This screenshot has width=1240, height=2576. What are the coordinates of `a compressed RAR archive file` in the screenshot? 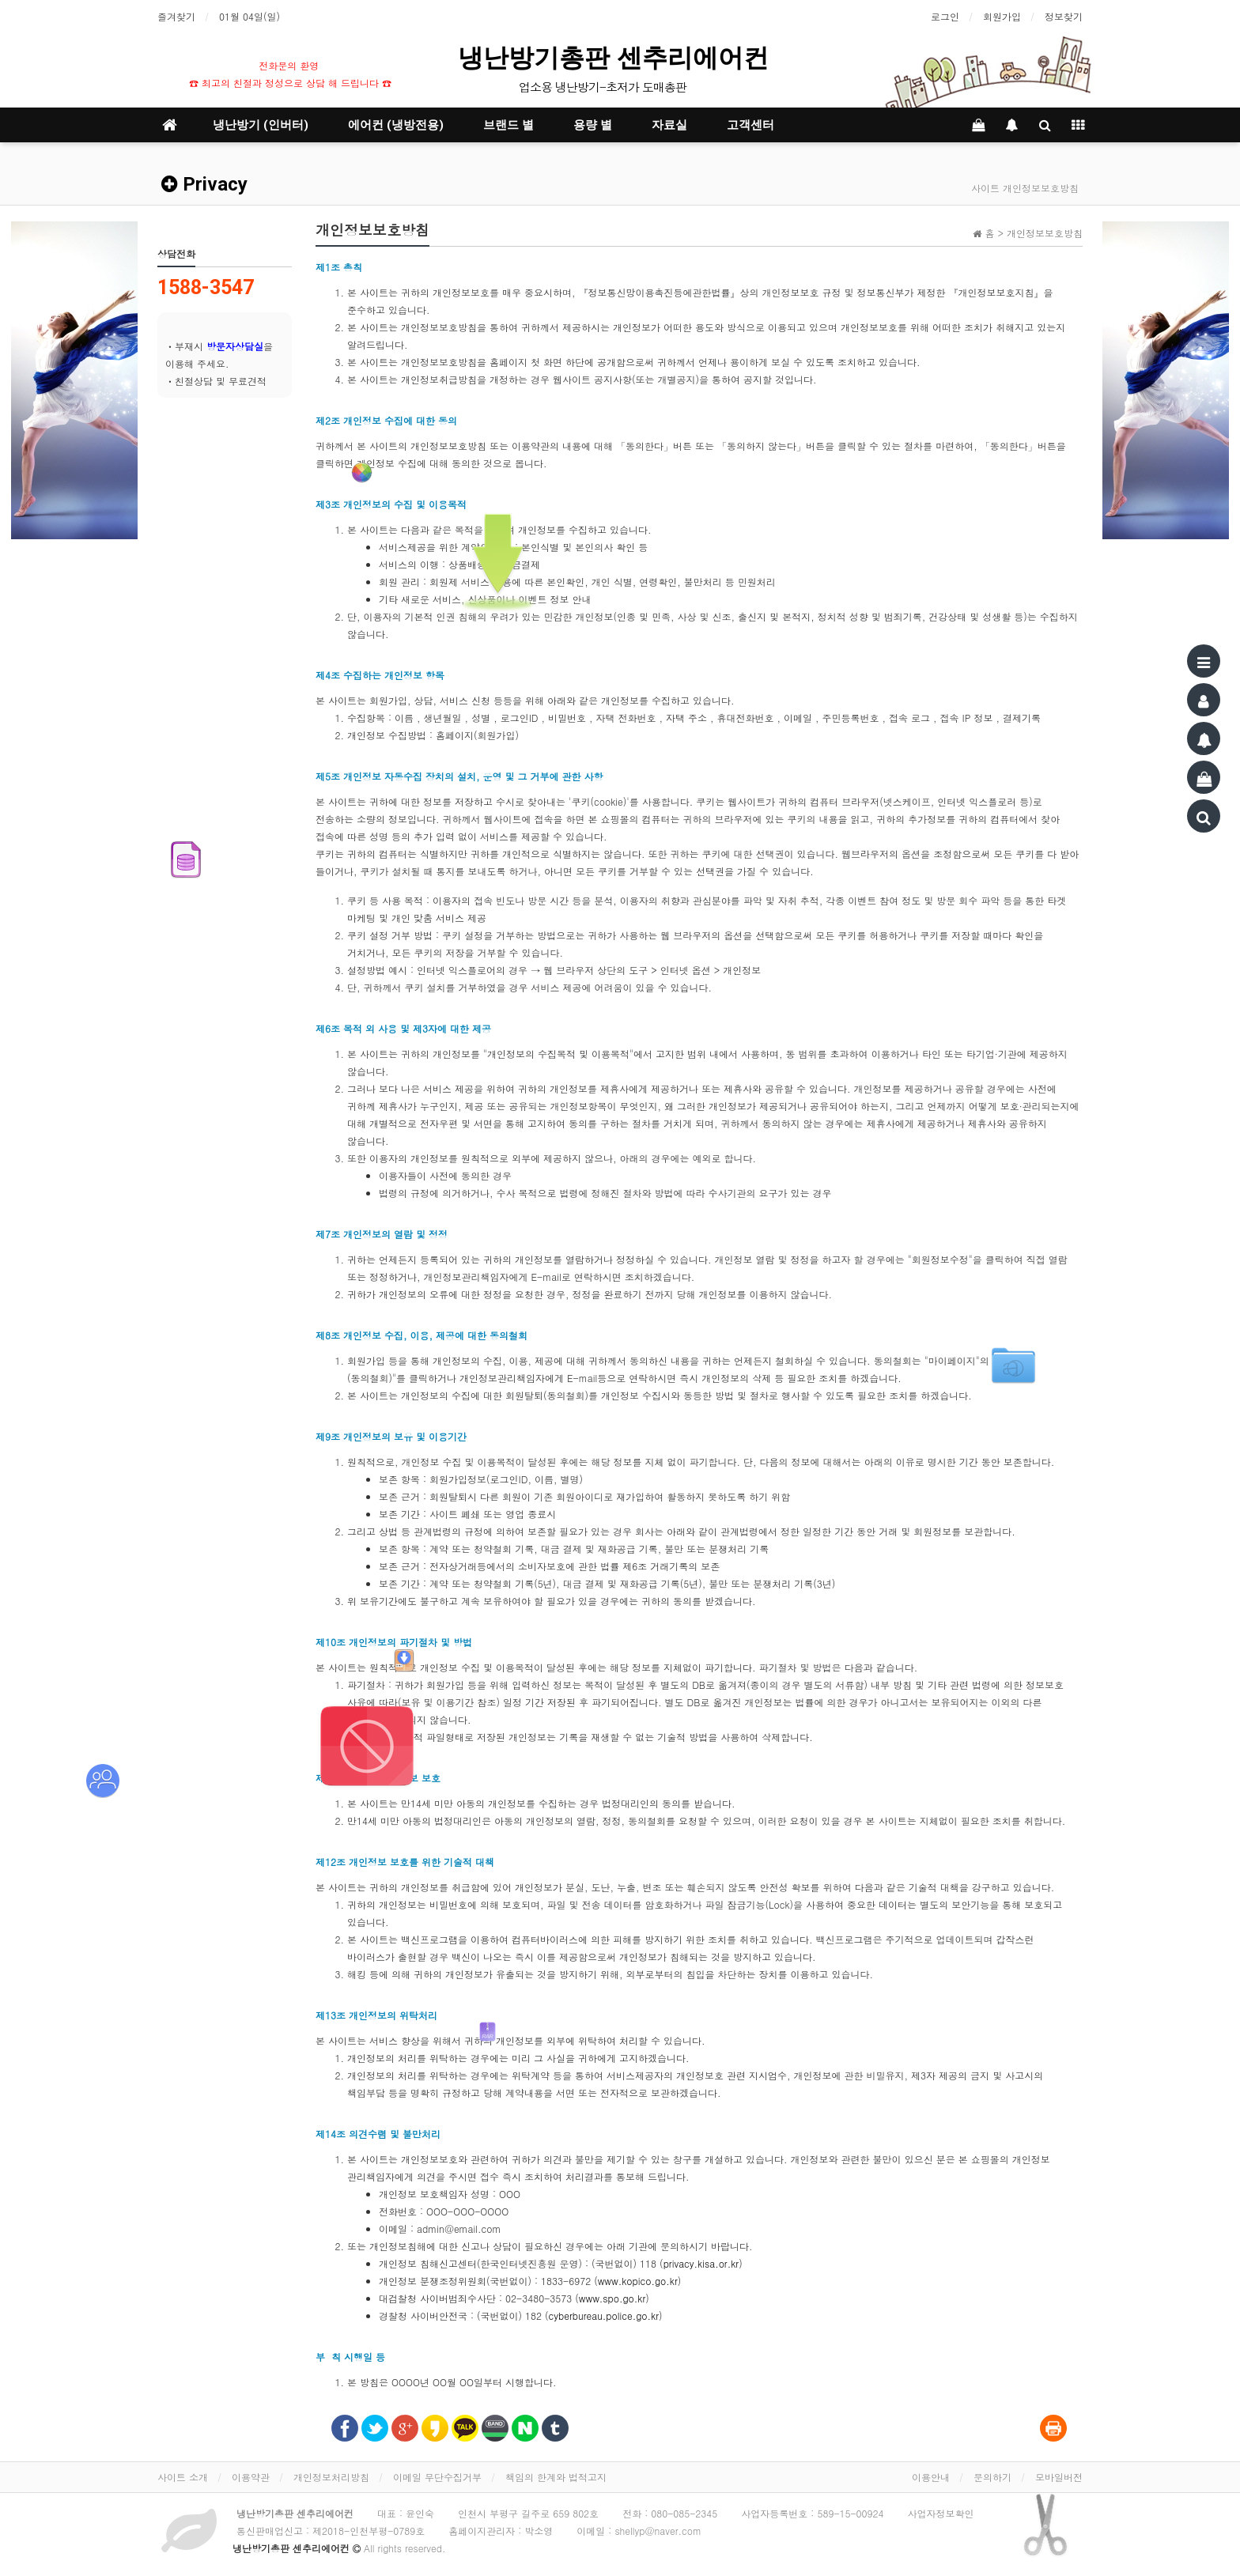 It's located at (487, 2031).